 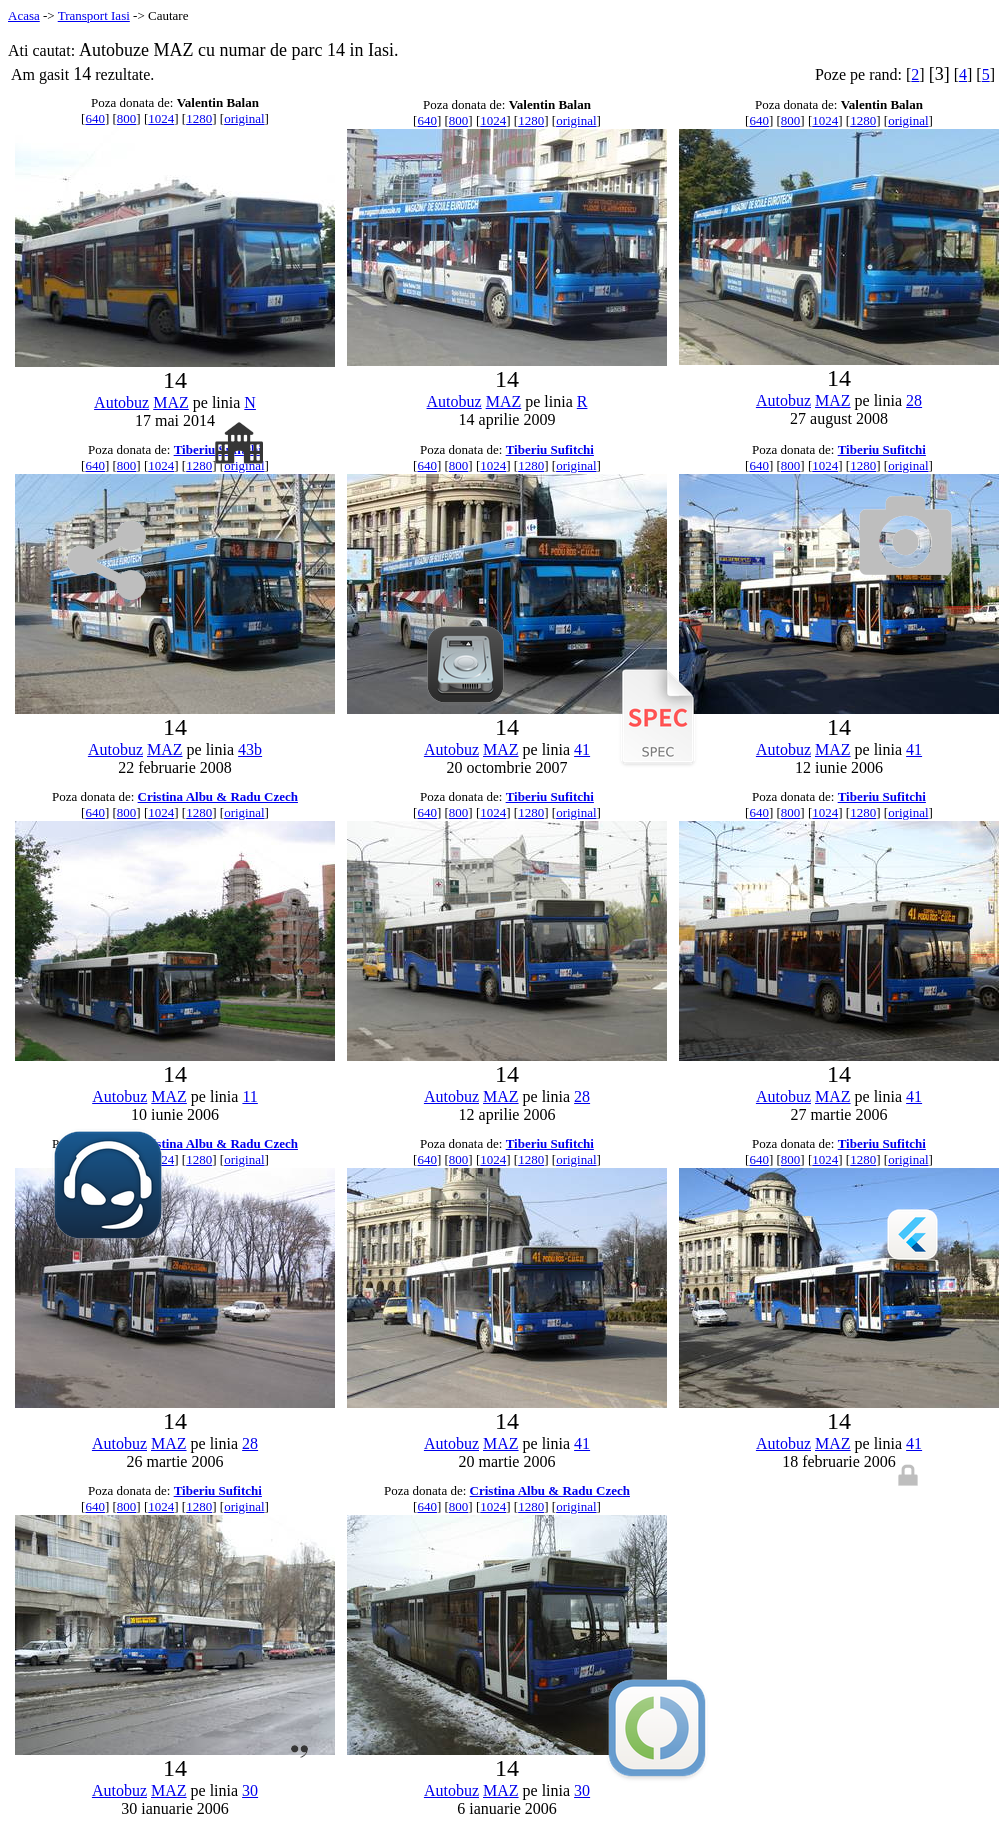 What do you see at coordinates (908, 1476) in the screenshot?
I see `indicates content is locked or protected from editing` at bounding box center [908, 1476].